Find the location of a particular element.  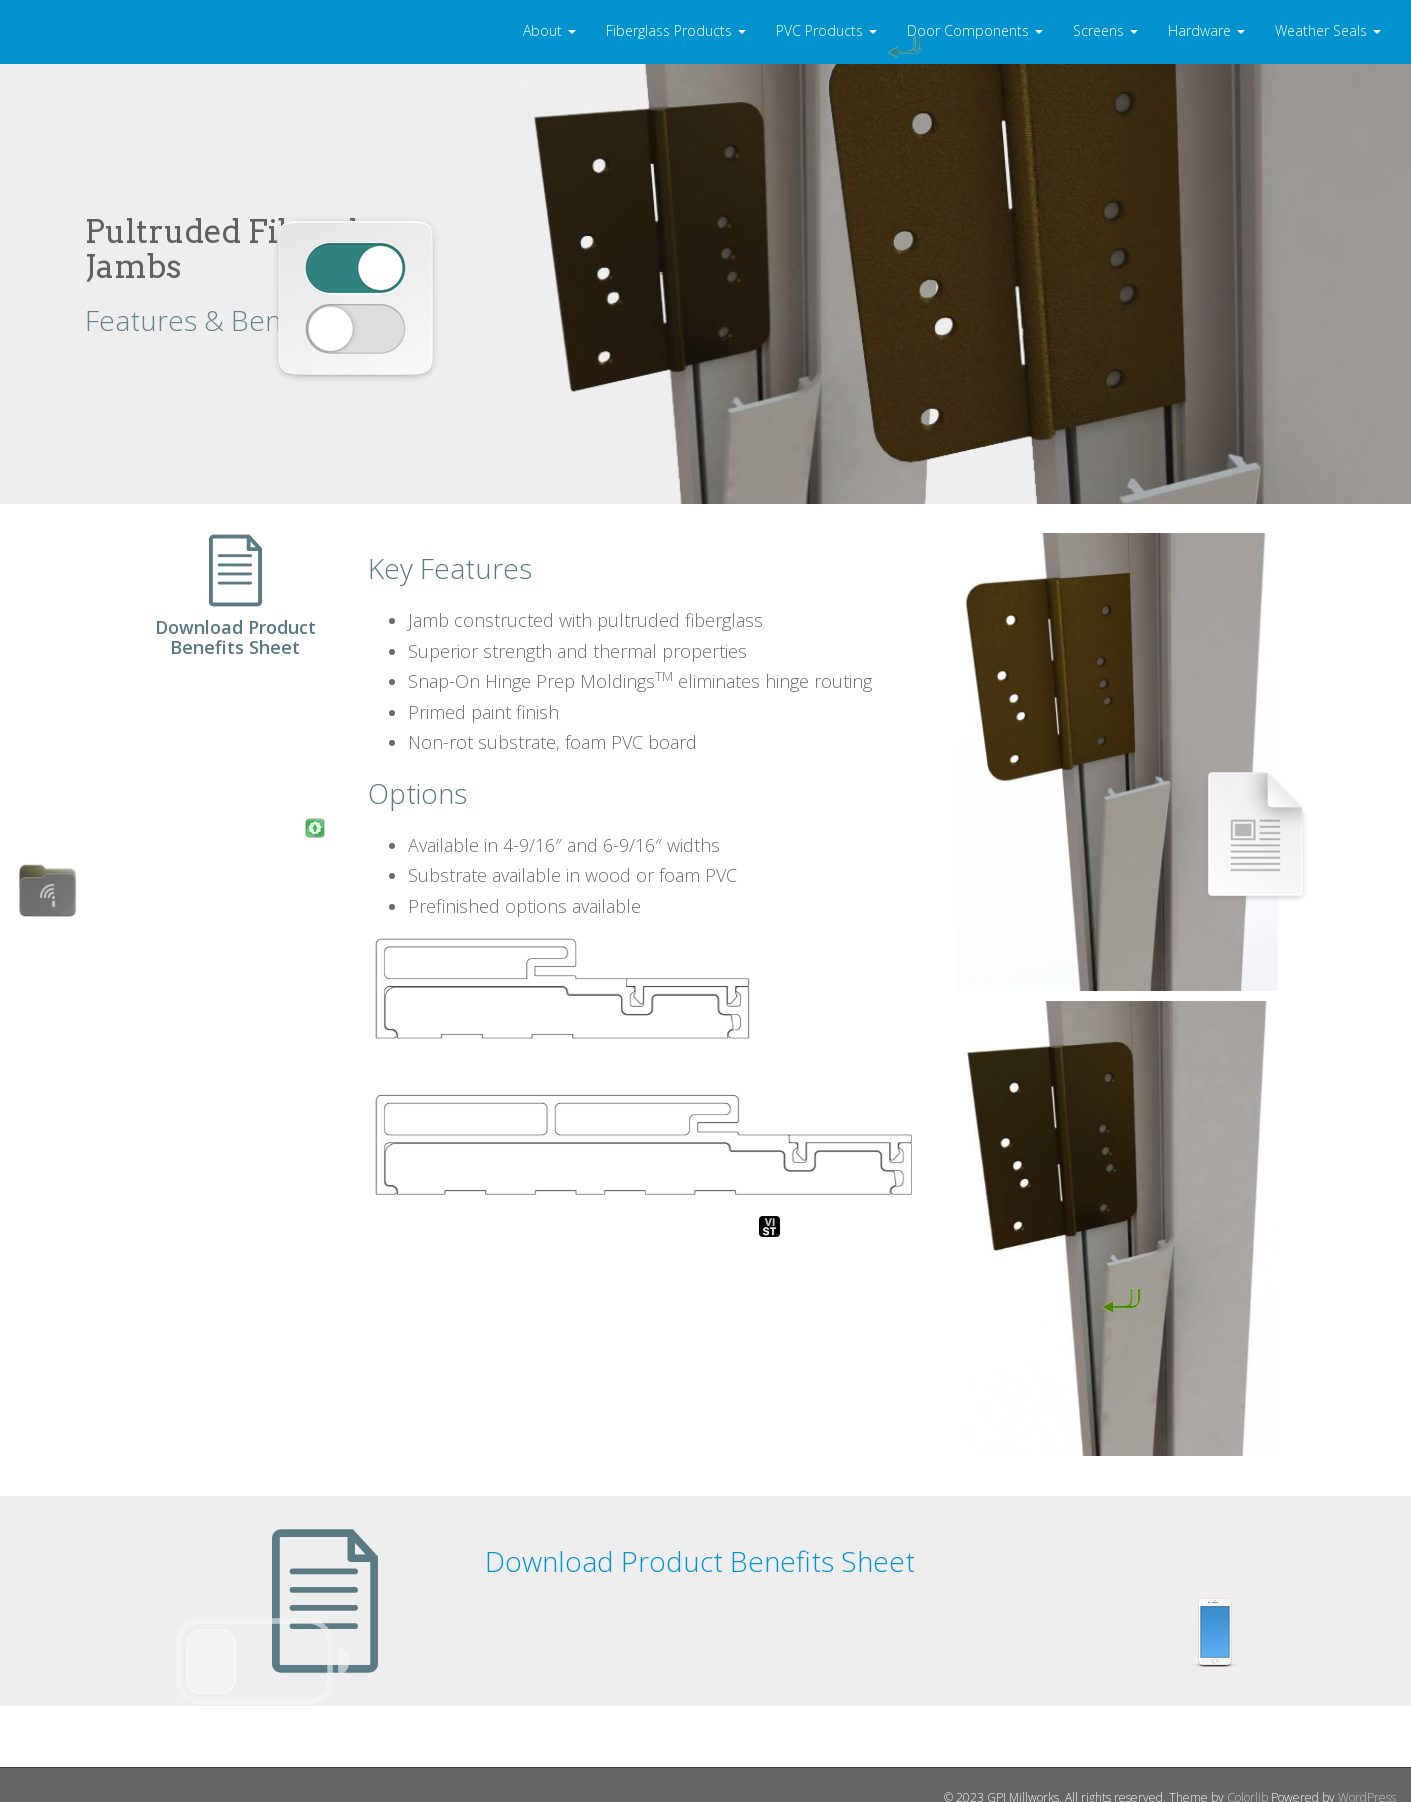

open unity tweak tool settings is located at coordinates (355, 298).